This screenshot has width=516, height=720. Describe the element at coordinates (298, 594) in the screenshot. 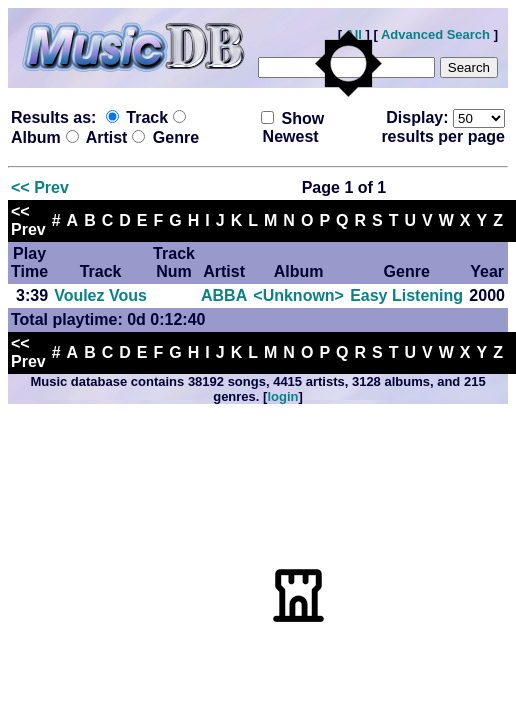

I see `access castle or fortress-themed game content` at that location.